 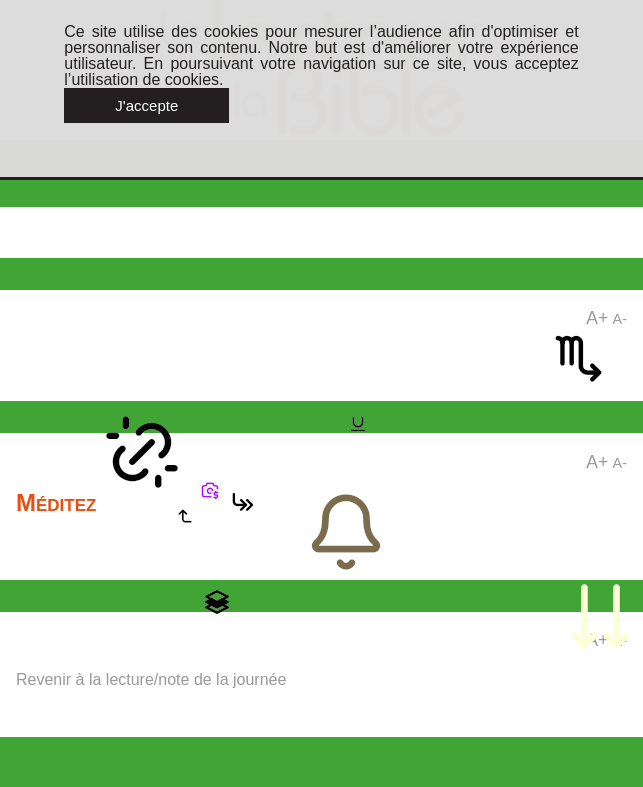 I want to click on view middle layer in a stack, so click(x=217, y=602).